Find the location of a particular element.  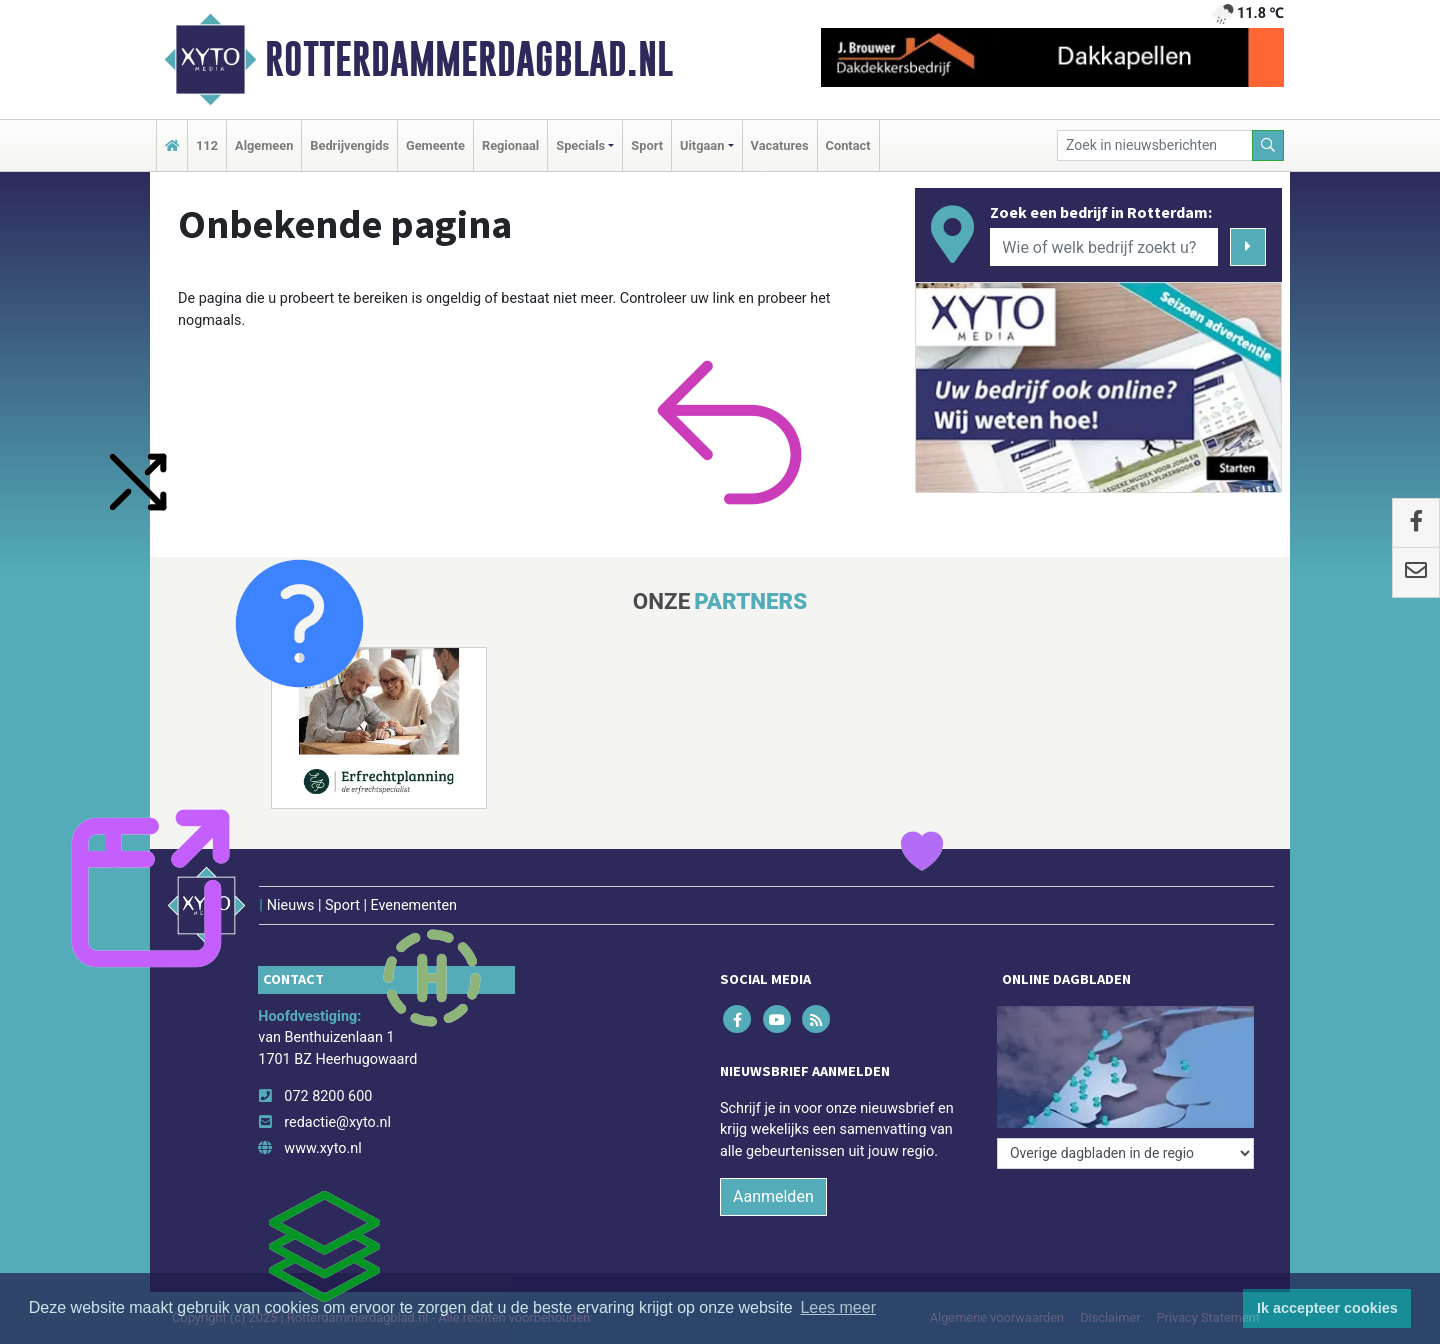

undo the last action is located at coordinates (729, 432).